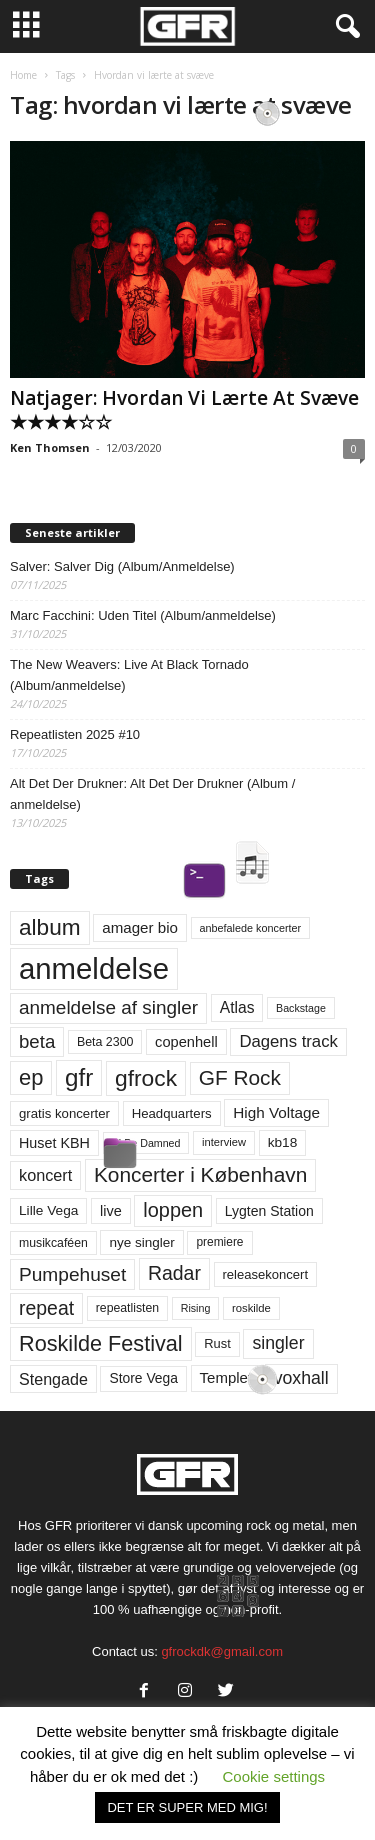  What do you see at coordinates (120, 1153) in the screenshot?
I see `open file folder` at bounding box center [120, 1153].